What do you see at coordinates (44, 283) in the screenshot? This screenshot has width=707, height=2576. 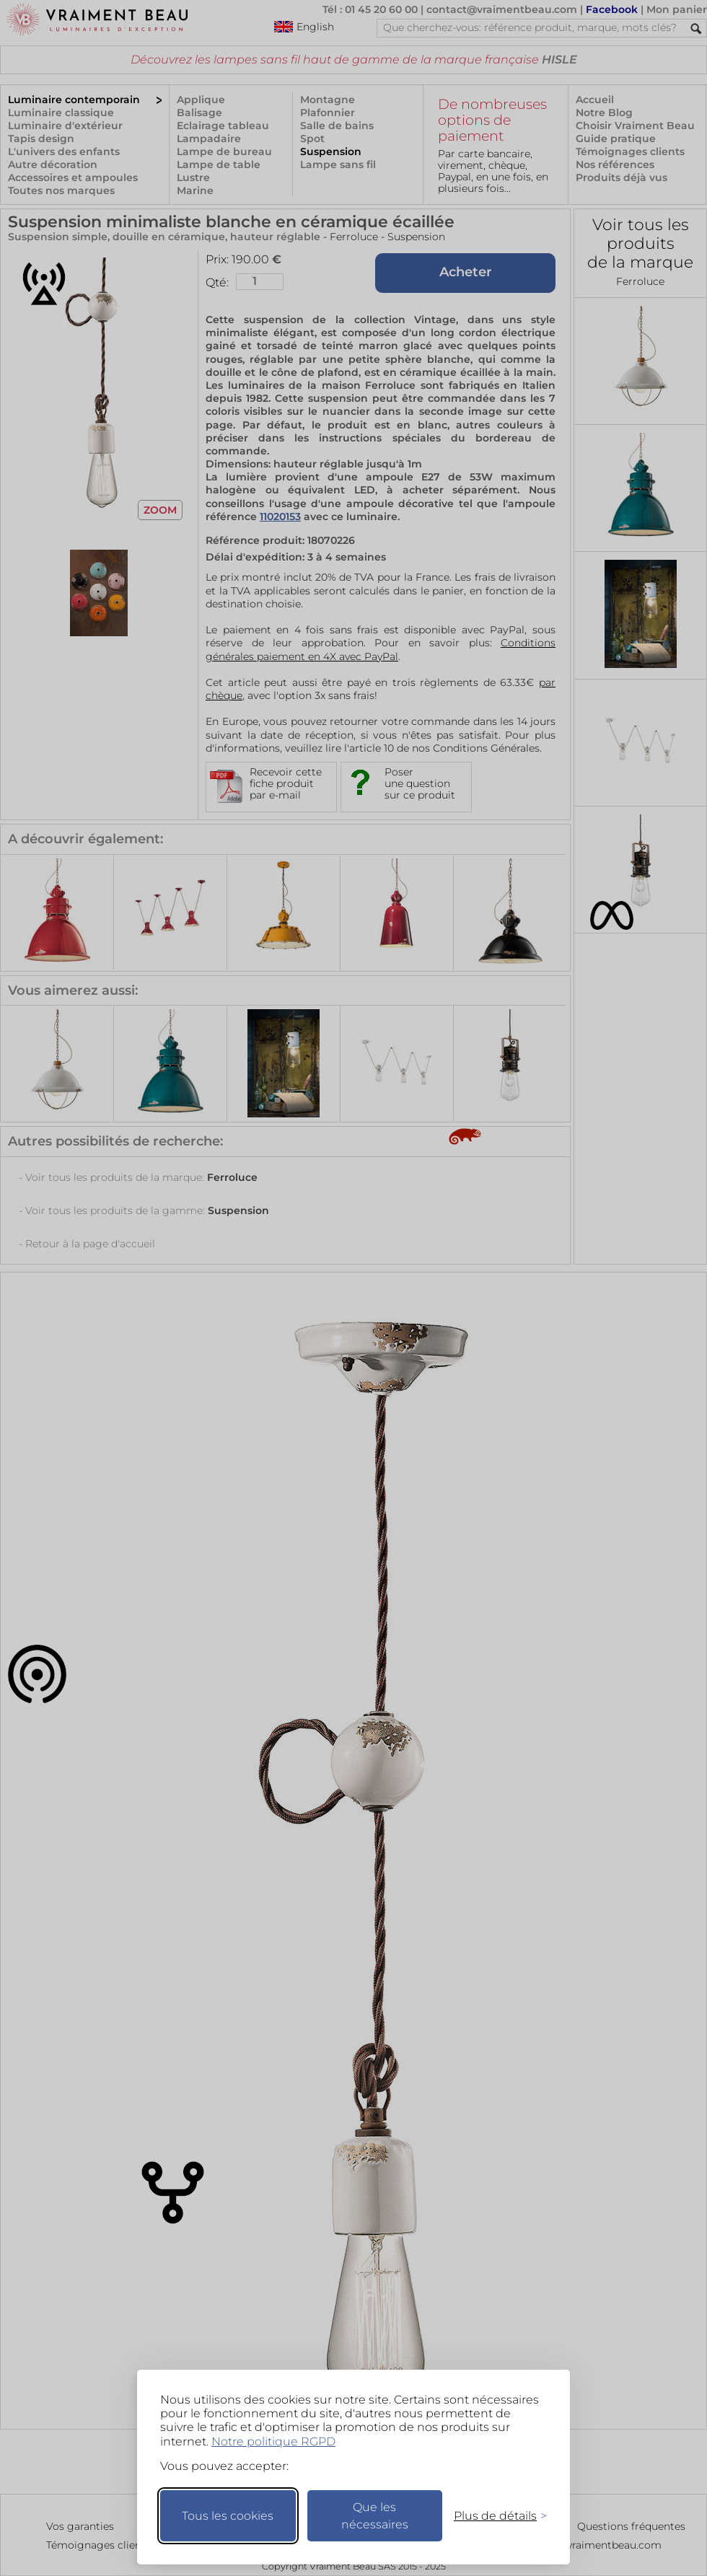 I see `access wireless network or base station settings` at bounding box center [44, 283].